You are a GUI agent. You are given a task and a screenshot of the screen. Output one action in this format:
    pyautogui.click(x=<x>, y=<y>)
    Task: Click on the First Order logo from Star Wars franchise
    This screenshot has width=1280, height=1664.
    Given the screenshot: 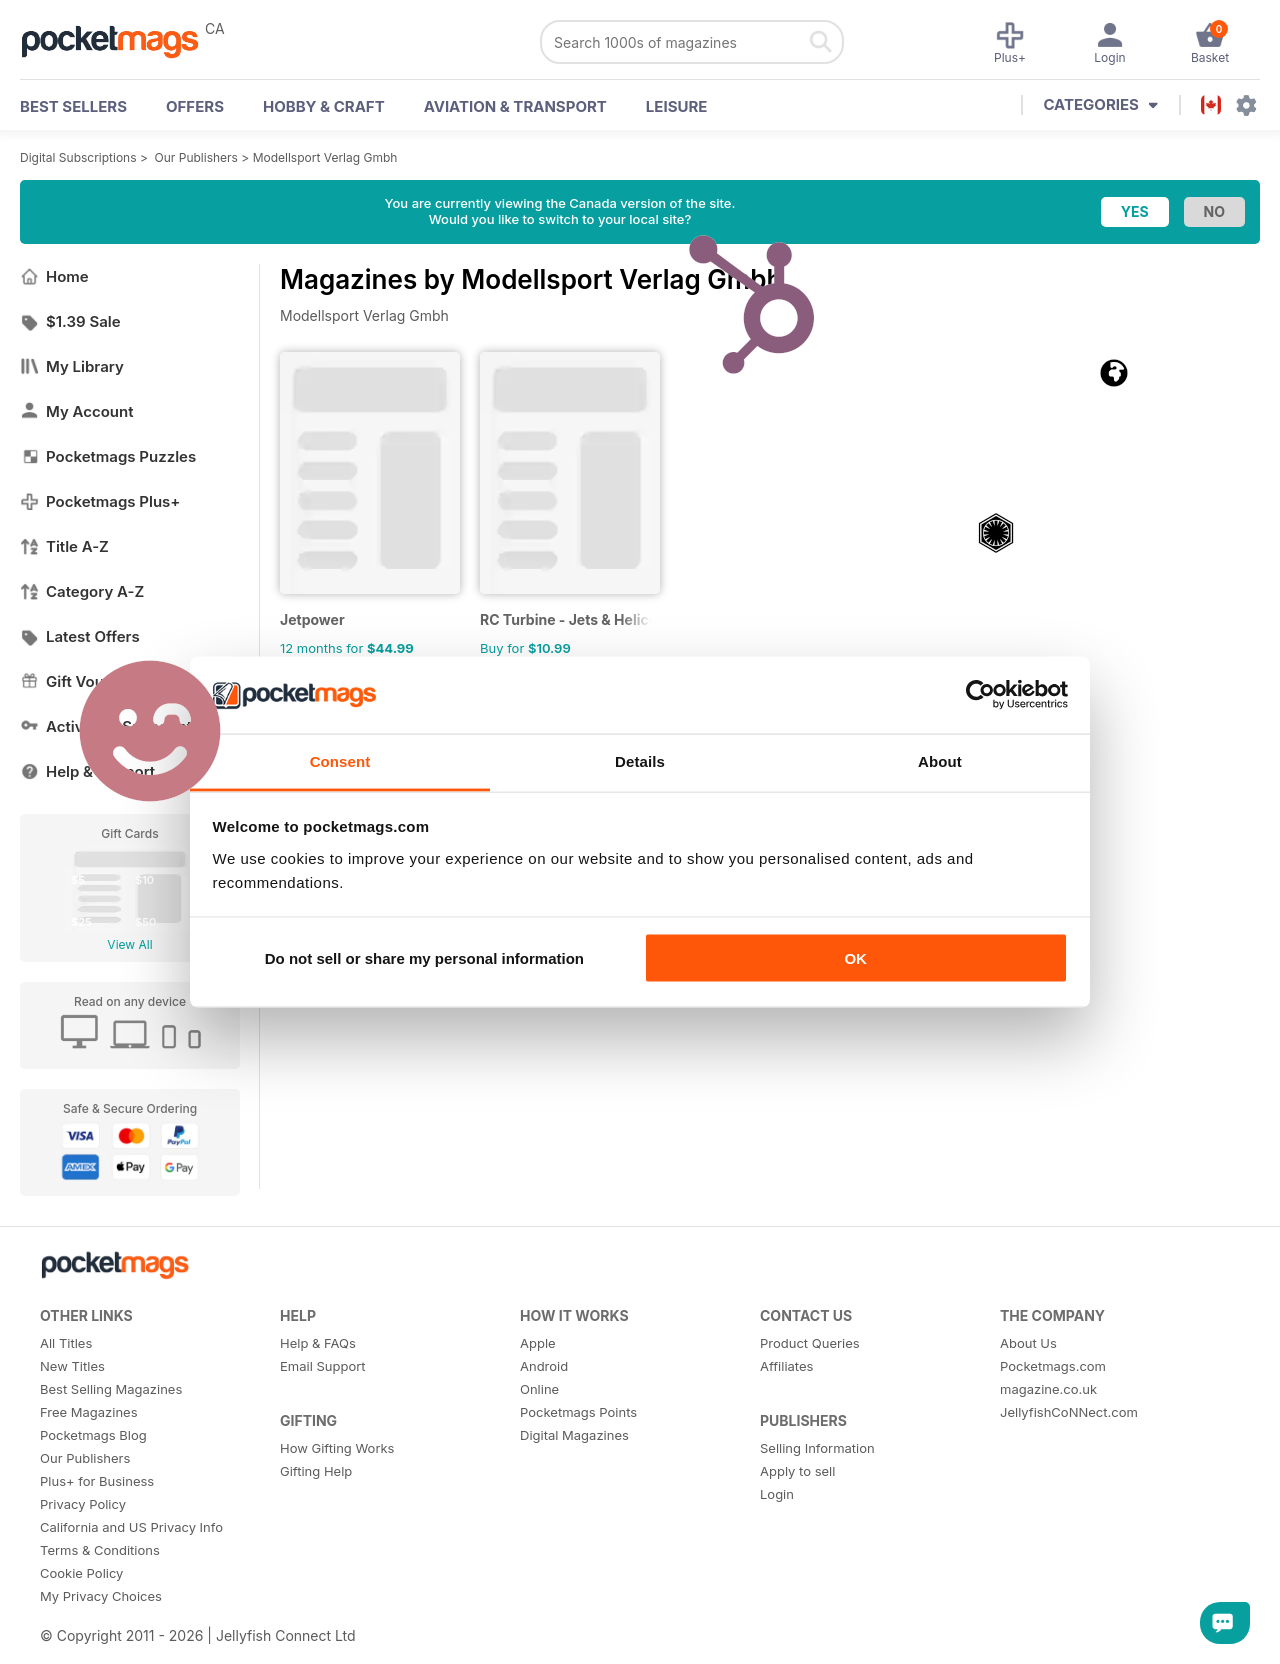 What is the action you would take?
    pyautogui.click(x=996, y=533)
    